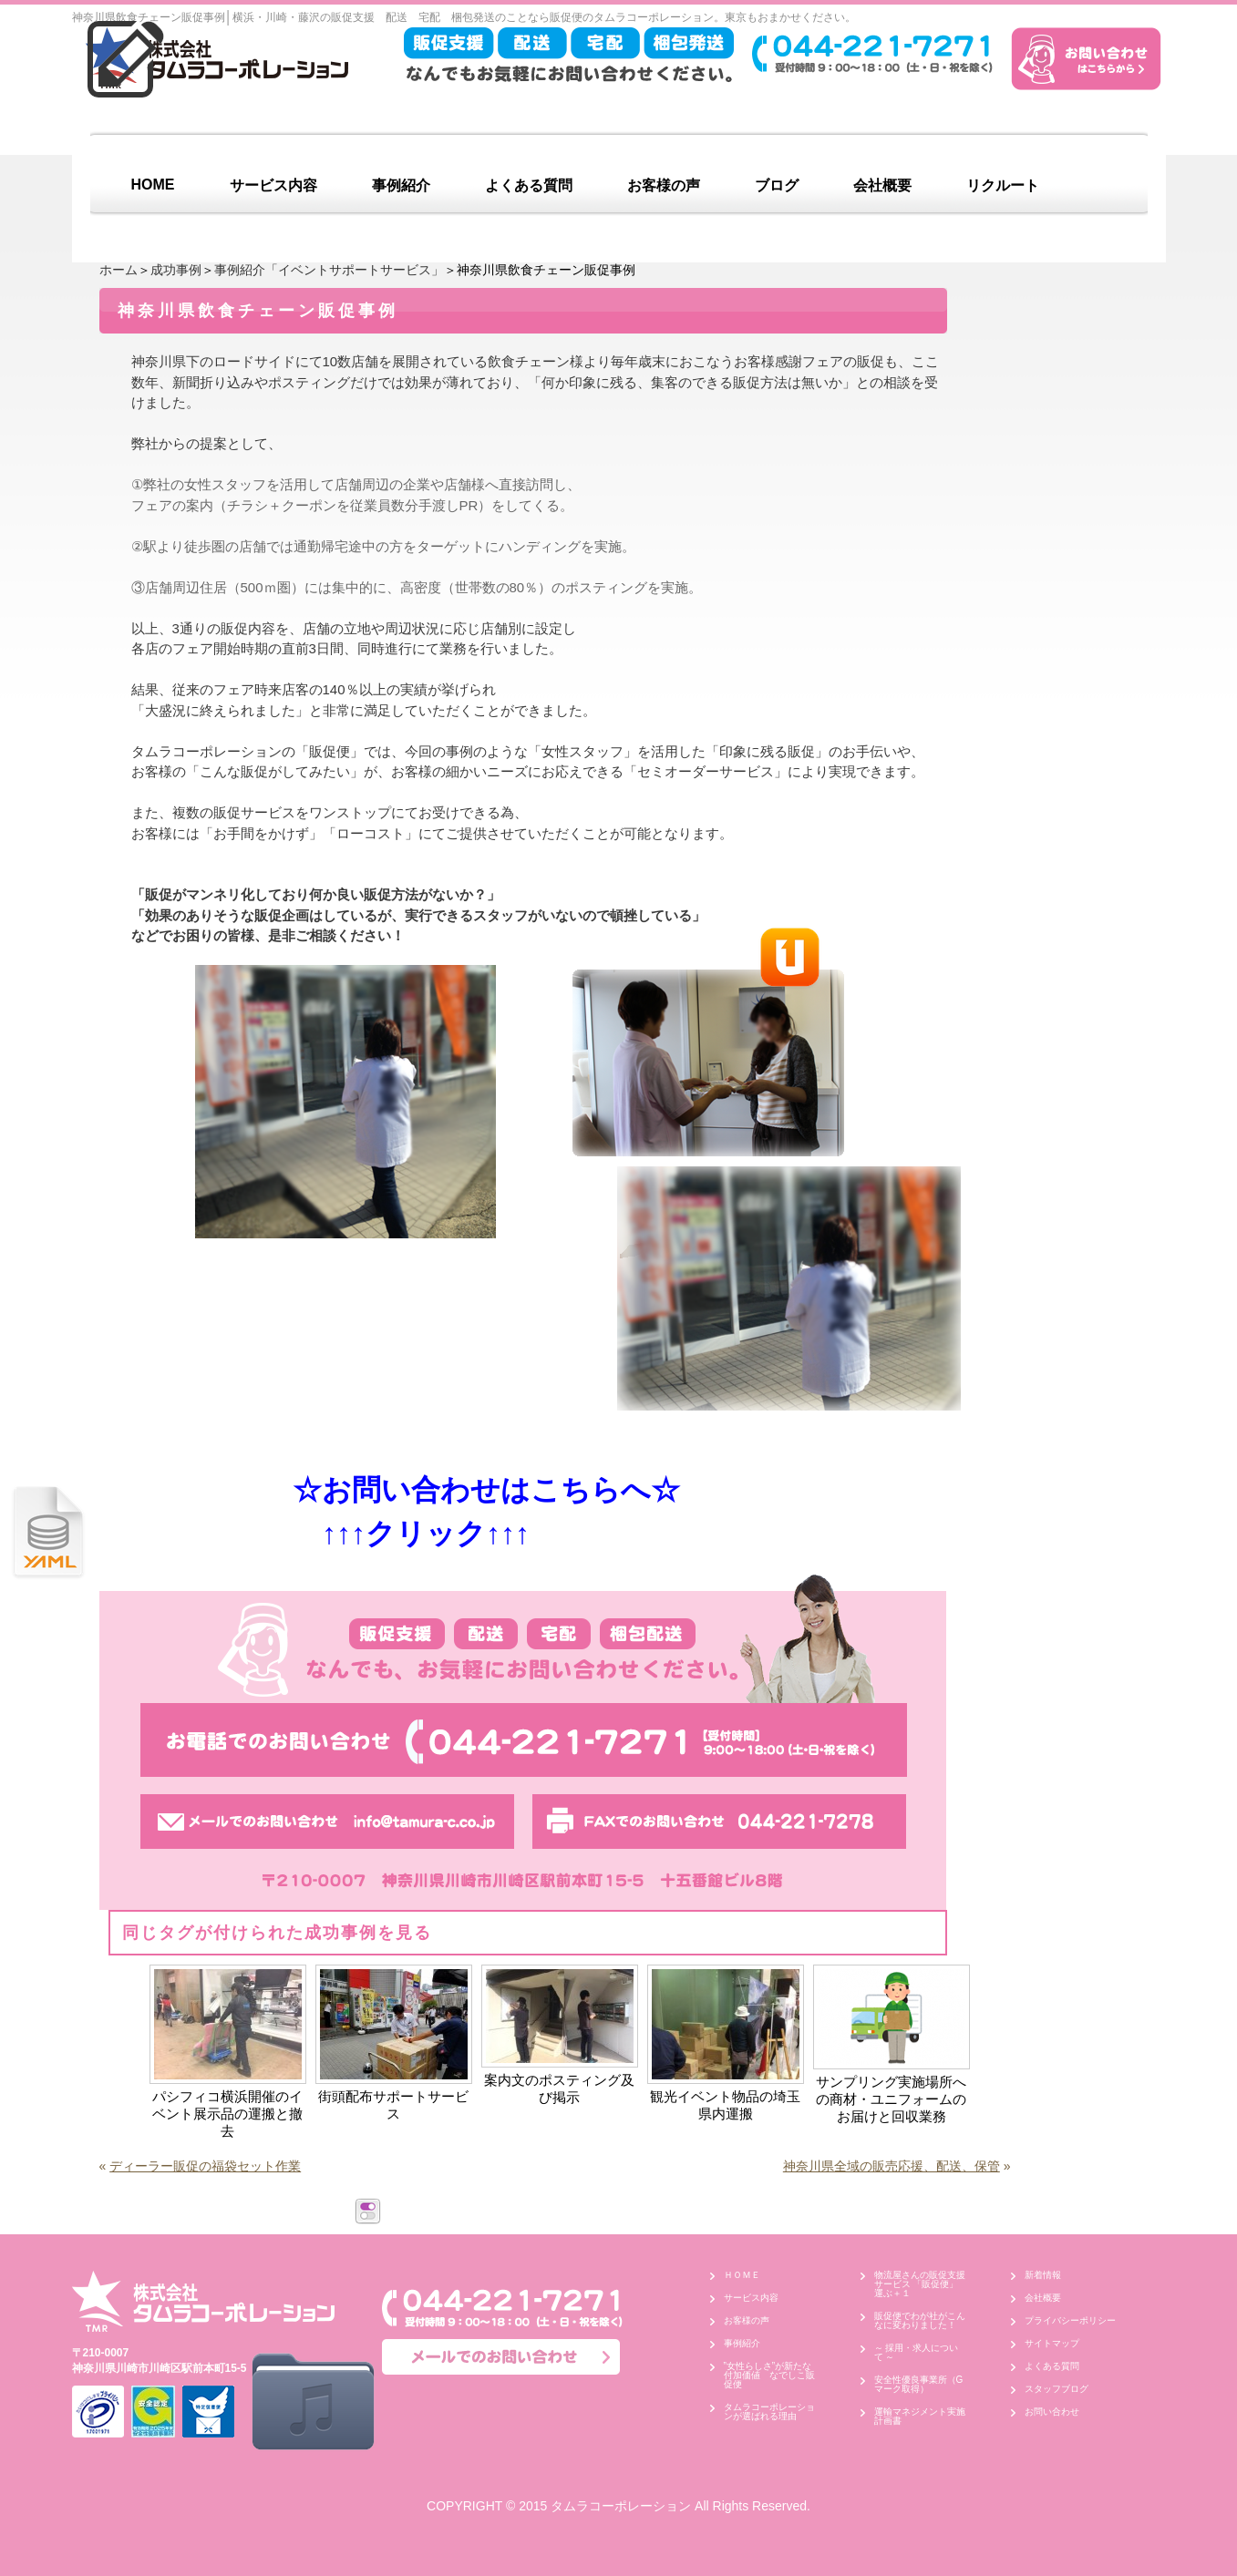 The width and height of the screenshot is (1237, 2576). Describe the element at coordinates (367, 2211) in the screenshot. I see `open desktop preferences or settings` at that location.